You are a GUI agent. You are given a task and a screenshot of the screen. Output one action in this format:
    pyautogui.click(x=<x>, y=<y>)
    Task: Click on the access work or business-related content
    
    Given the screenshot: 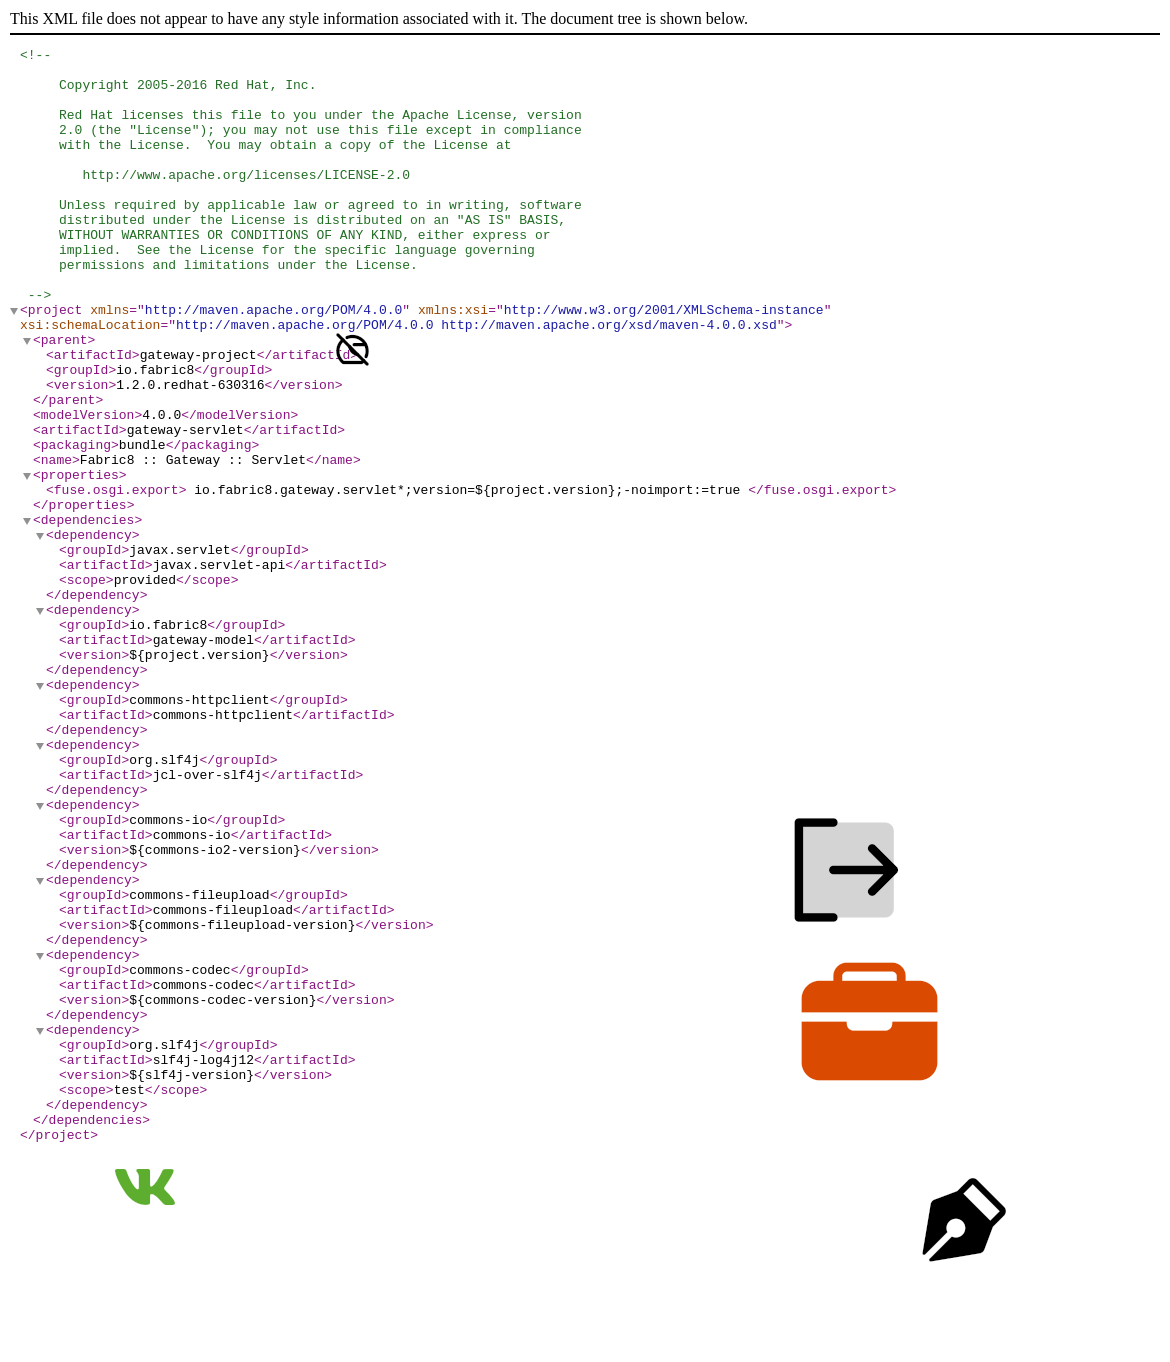 What is the action you would take?
    pyautogui.click(x=869, y=1021)
    